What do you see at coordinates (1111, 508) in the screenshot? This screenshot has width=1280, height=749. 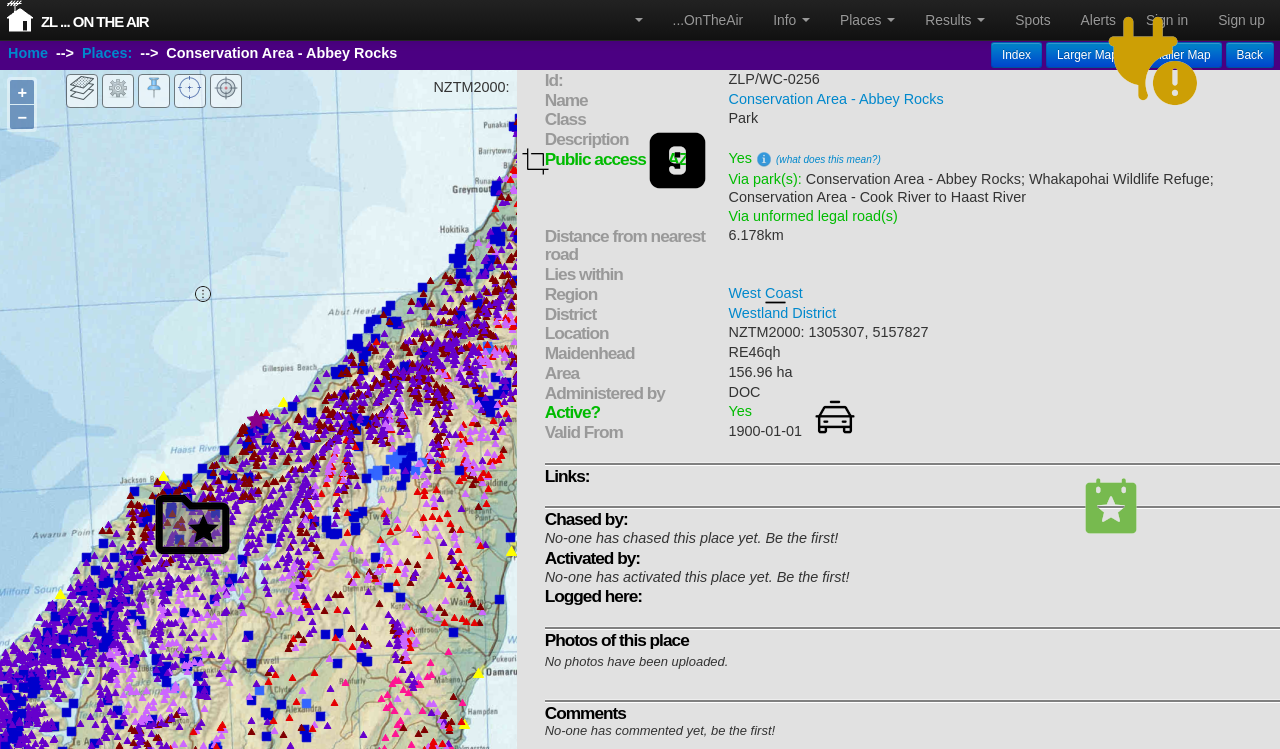 I see `view starred or favorite events` at bounding box center [1111, 508].